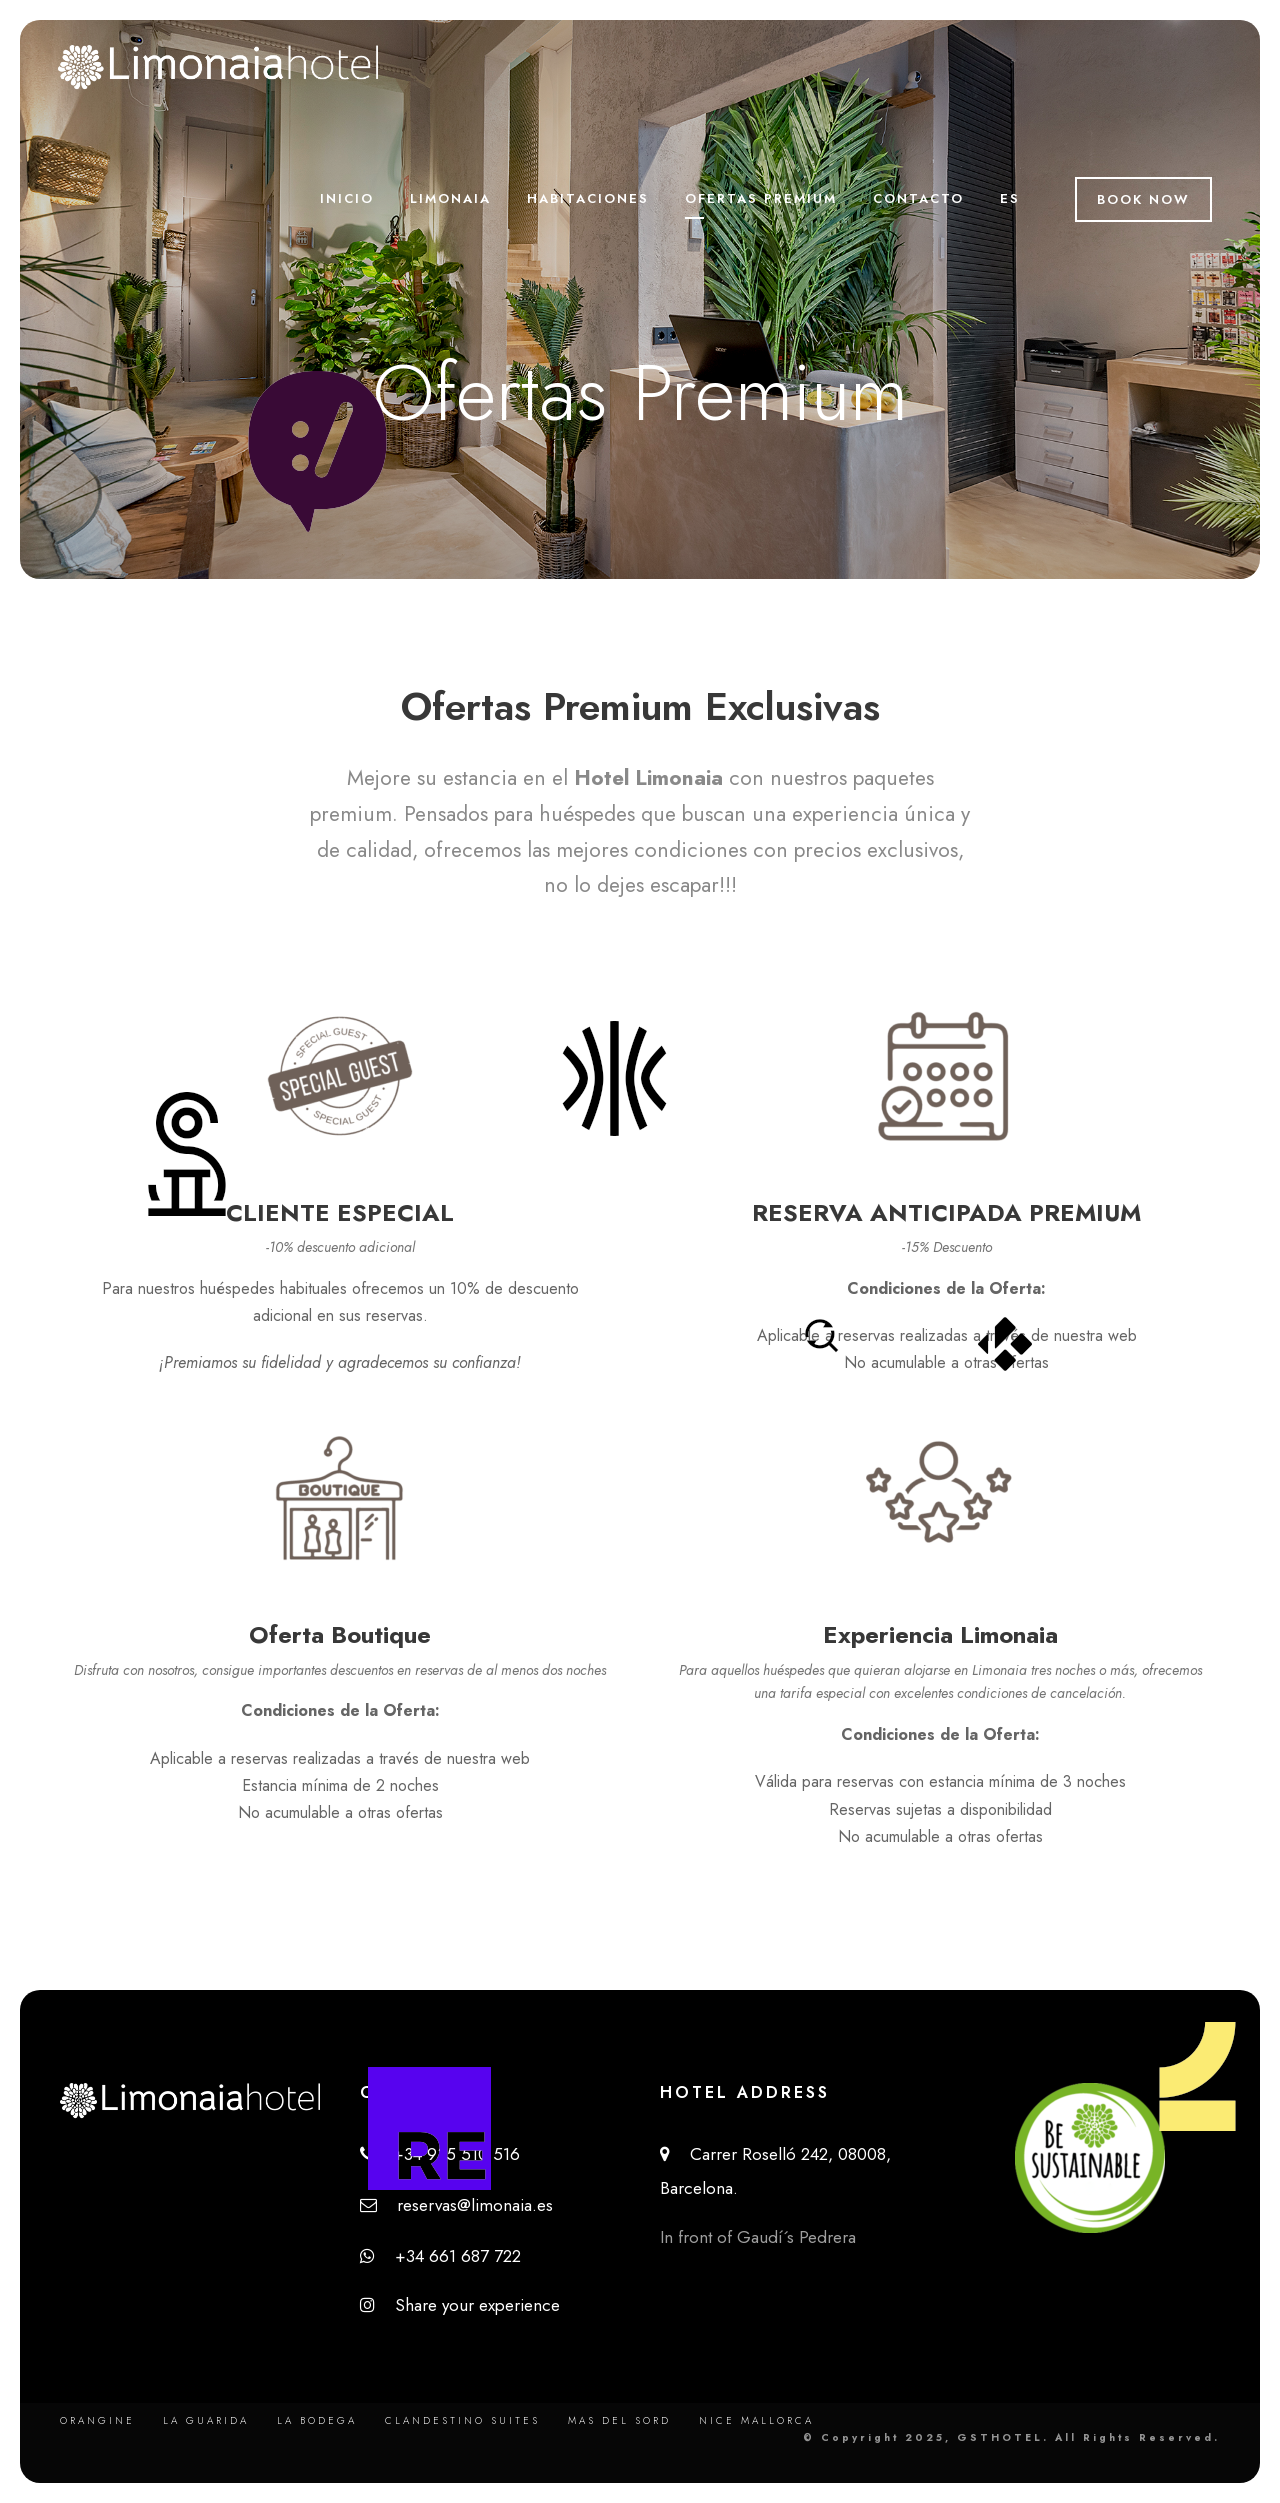 This screenshot has width=1280, height=2503. What do you see at coordinates (614, 1078) in the screenshot?
I see `talos logo` at bounding box center [614, 1078].